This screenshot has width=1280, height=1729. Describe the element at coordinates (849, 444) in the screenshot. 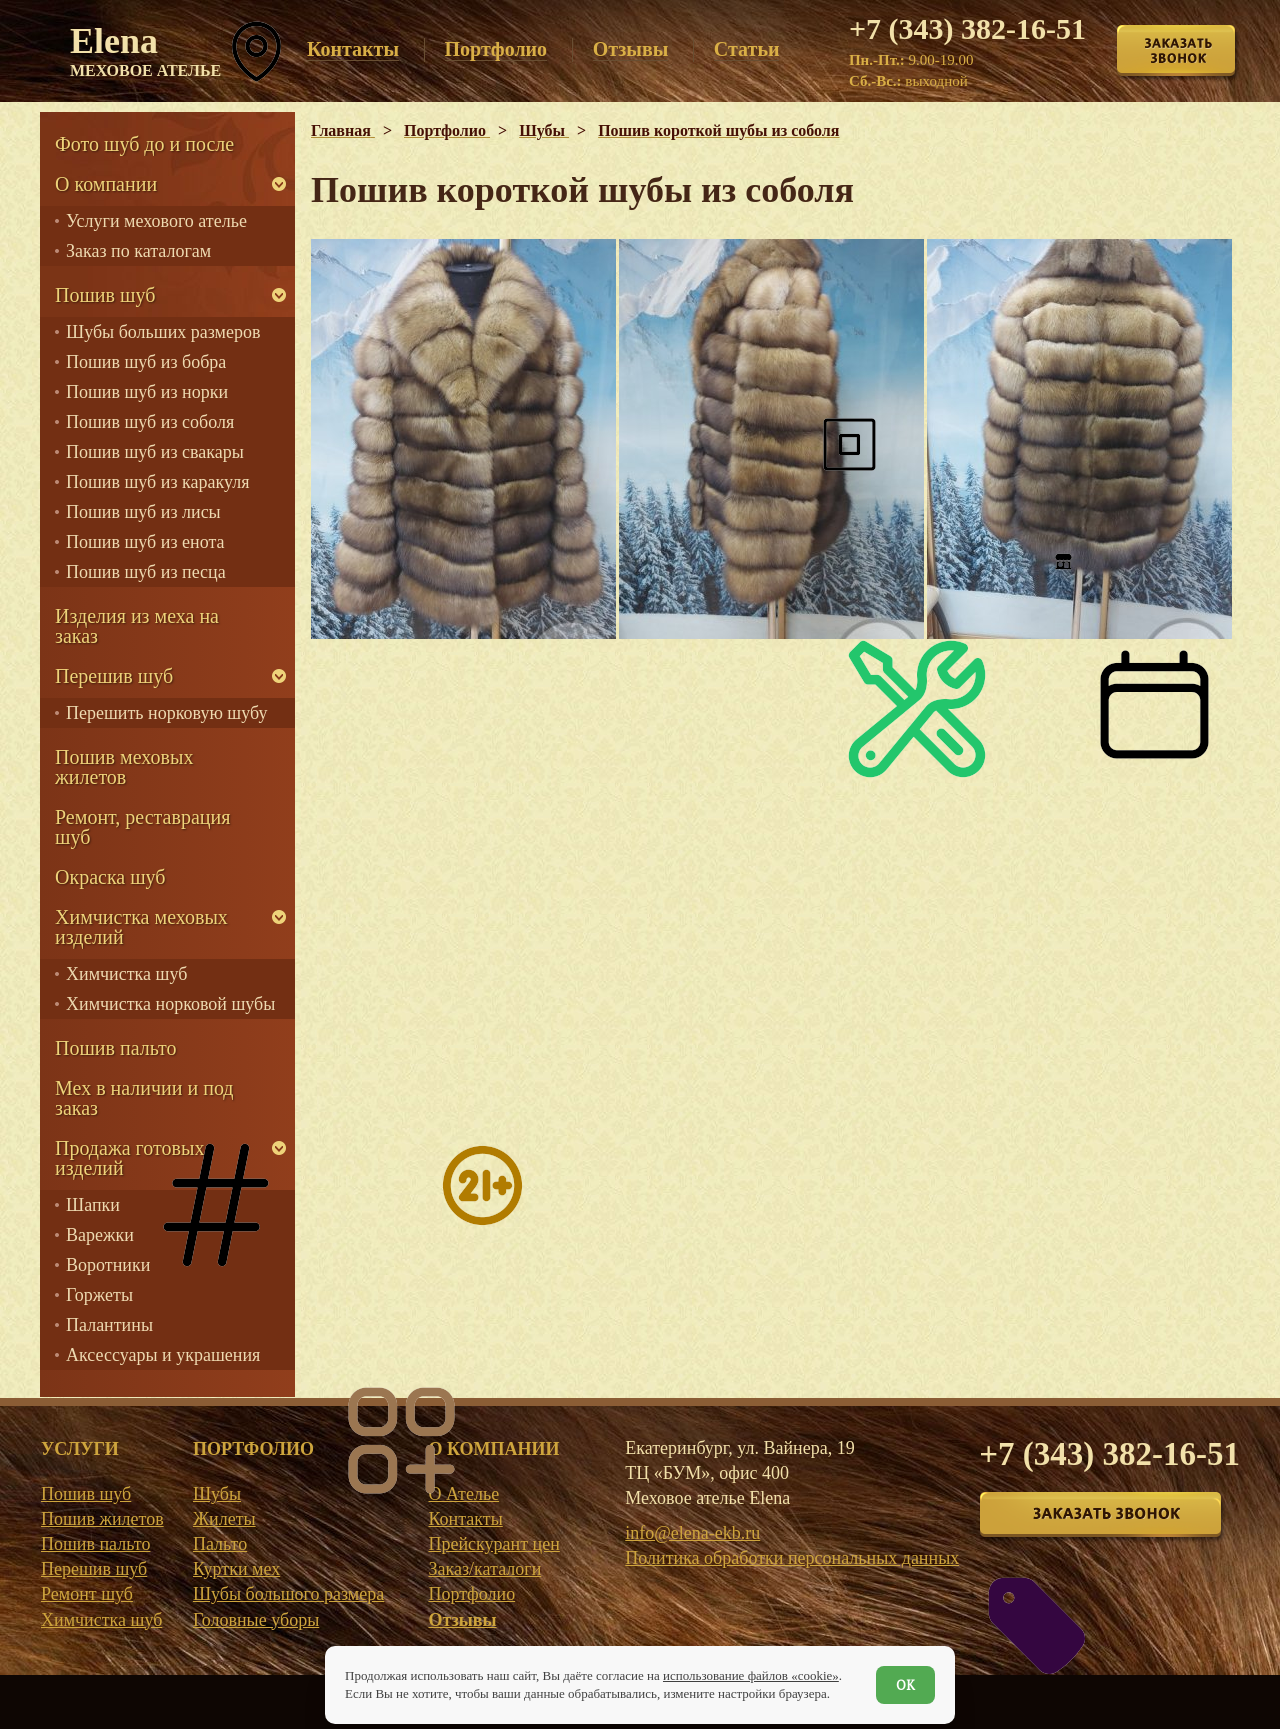

I see `square payment services logo` at that location.